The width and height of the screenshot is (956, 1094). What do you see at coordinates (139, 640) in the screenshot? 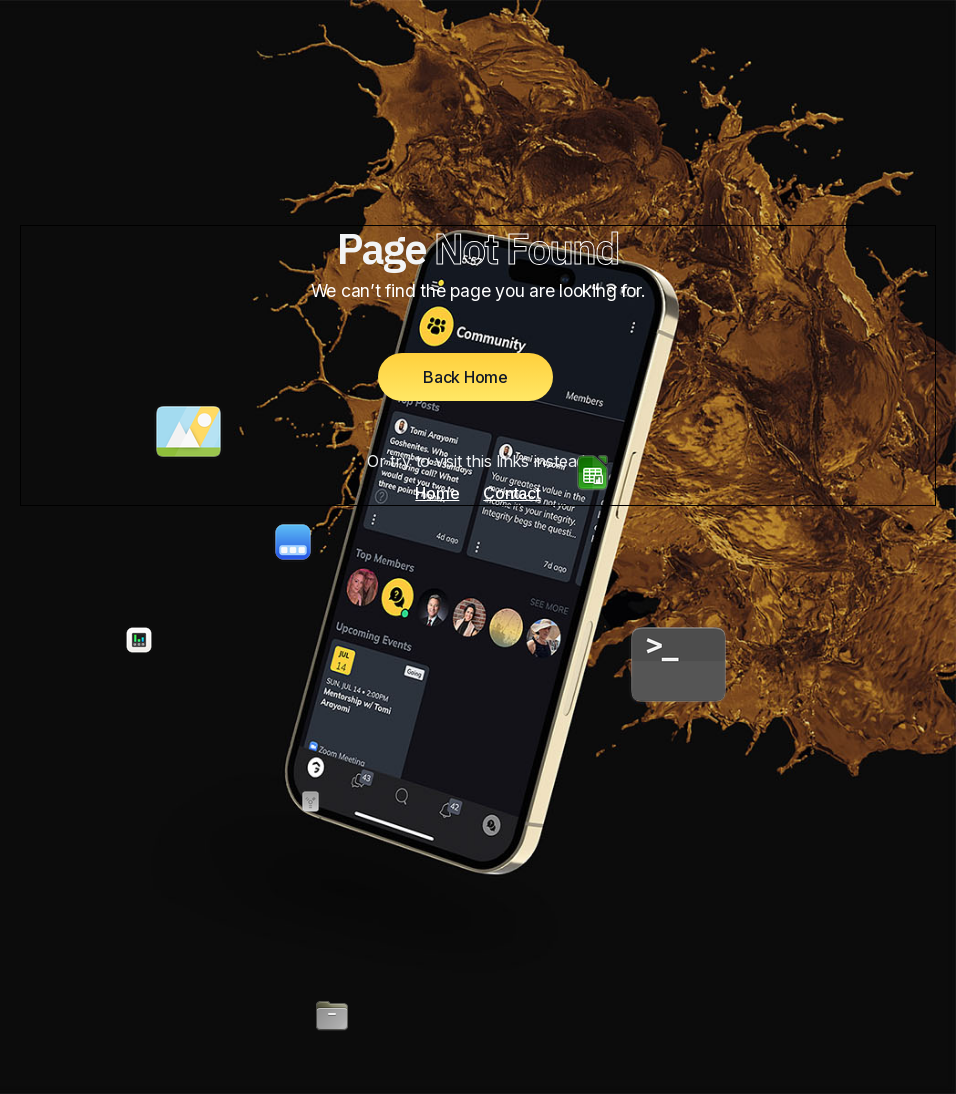
I see `open carla audio plugin host control panel` at bounding box center [139, 640].